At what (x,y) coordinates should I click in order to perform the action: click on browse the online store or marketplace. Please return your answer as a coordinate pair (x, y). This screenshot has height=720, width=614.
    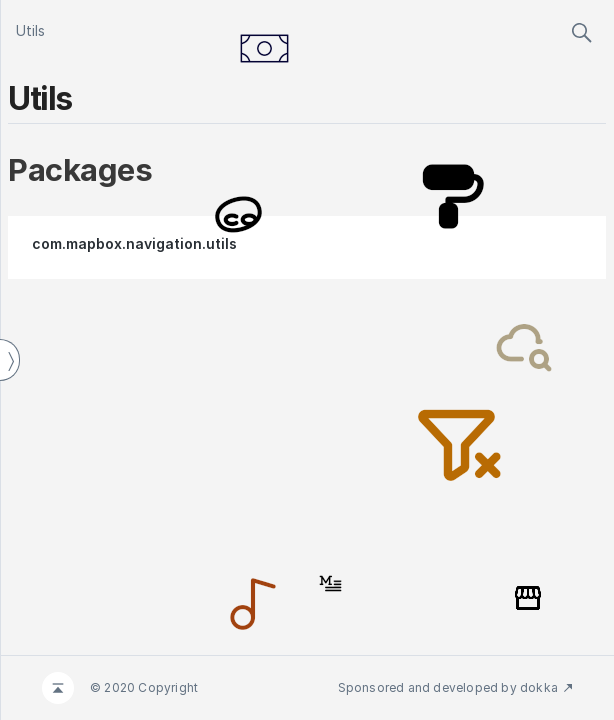
    Looking at the image, I should click on (528, 598).